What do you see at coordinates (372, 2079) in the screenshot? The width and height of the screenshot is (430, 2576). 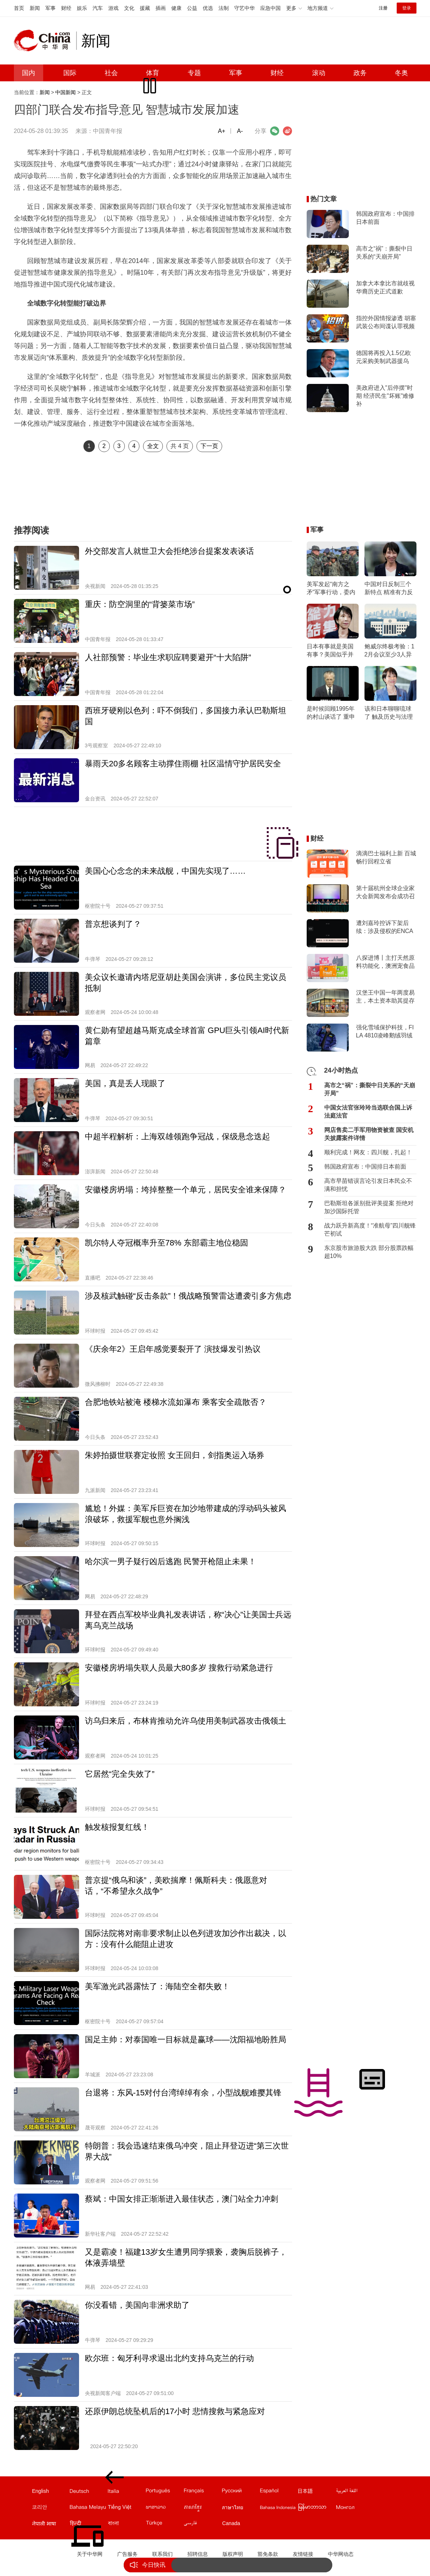 I see `toggle subtitles or closed captions on/off` at bounding box center [372, 2079].